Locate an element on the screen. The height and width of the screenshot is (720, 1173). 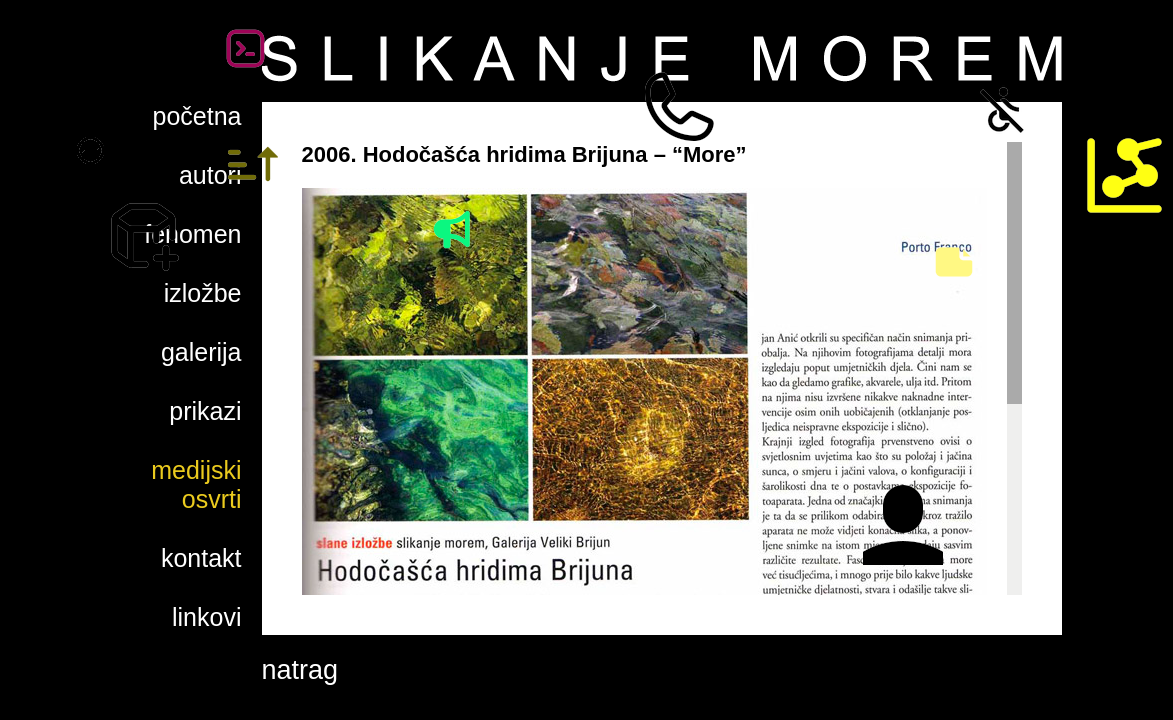
swap or exchange items horizontally is located at coordinates (90, 150).